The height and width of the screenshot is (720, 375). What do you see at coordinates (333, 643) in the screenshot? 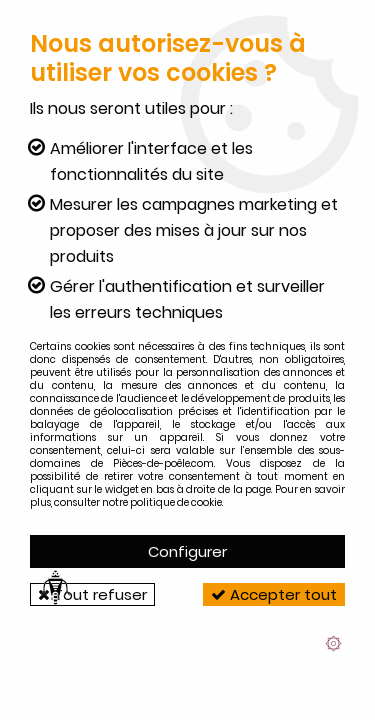
I see `indicates islamic content or quranic section marker` at bounding box center [333, 643].